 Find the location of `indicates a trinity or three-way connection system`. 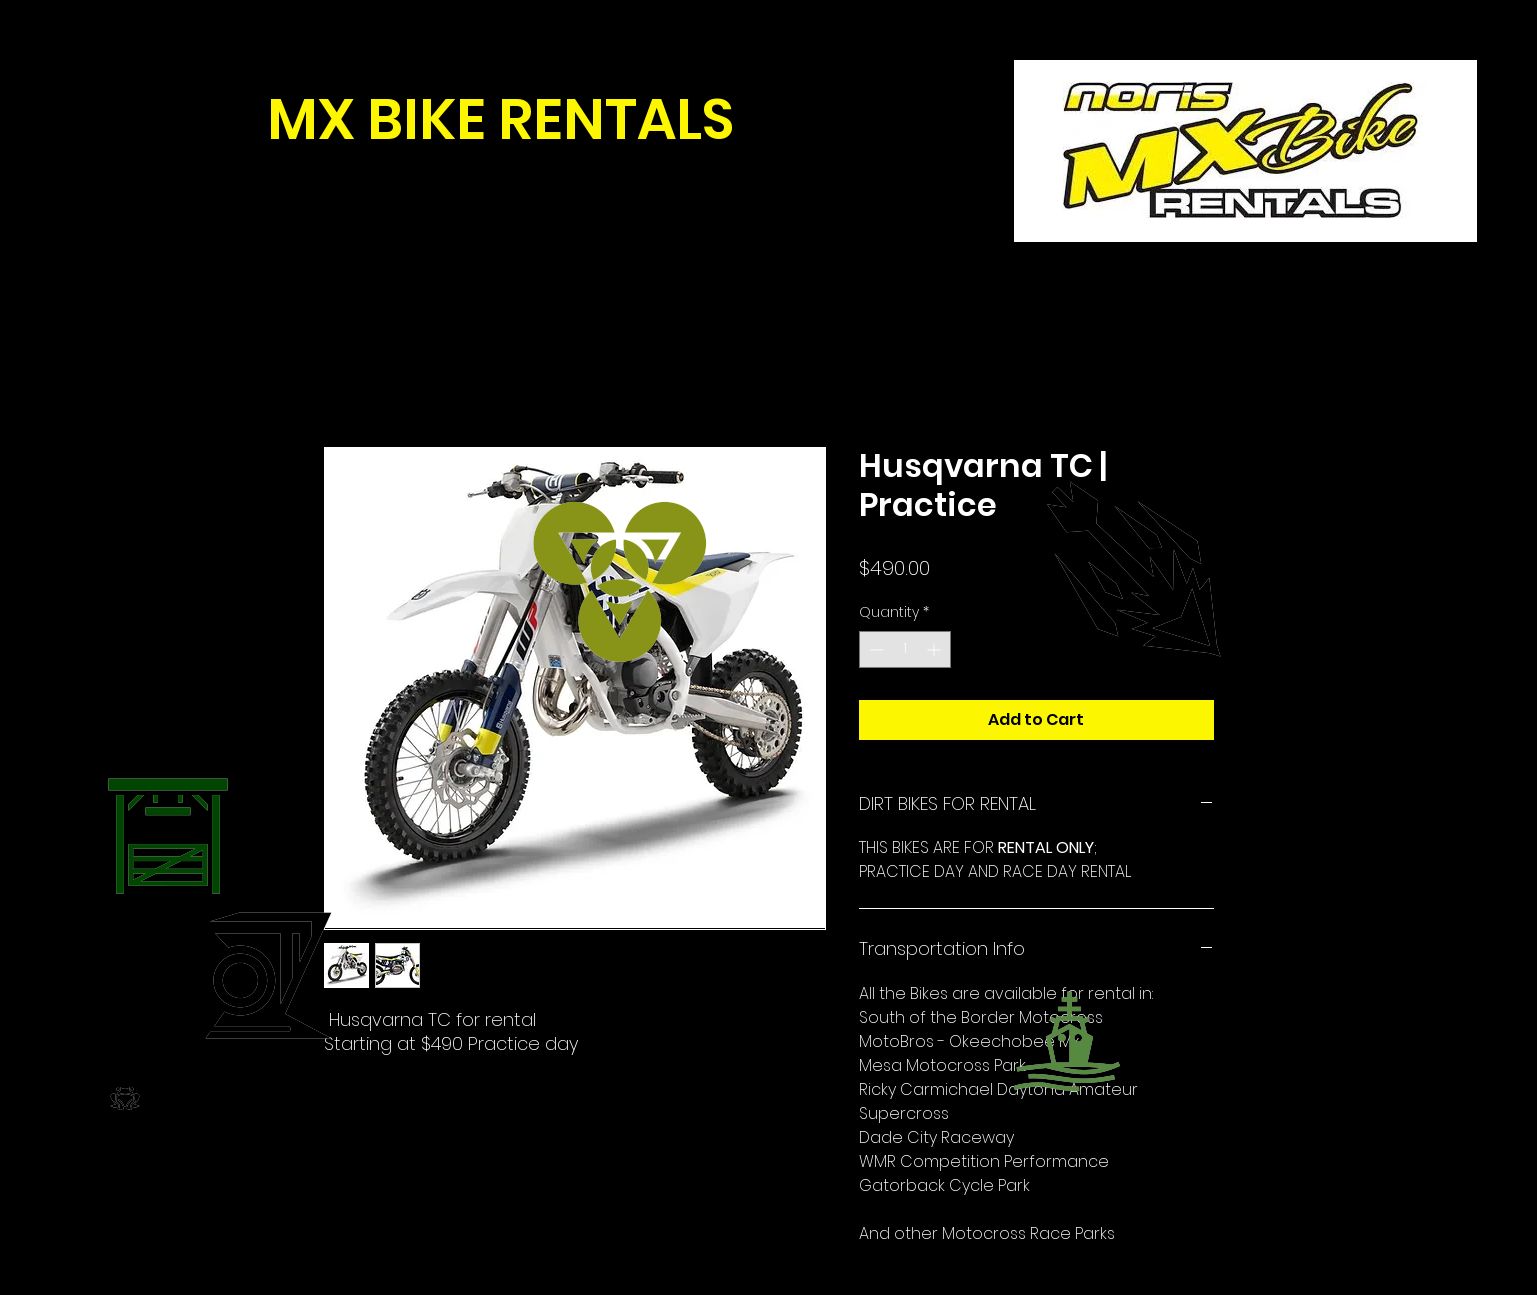

indicates a trinity or three-way connection system is located at coordinates (619, 581).